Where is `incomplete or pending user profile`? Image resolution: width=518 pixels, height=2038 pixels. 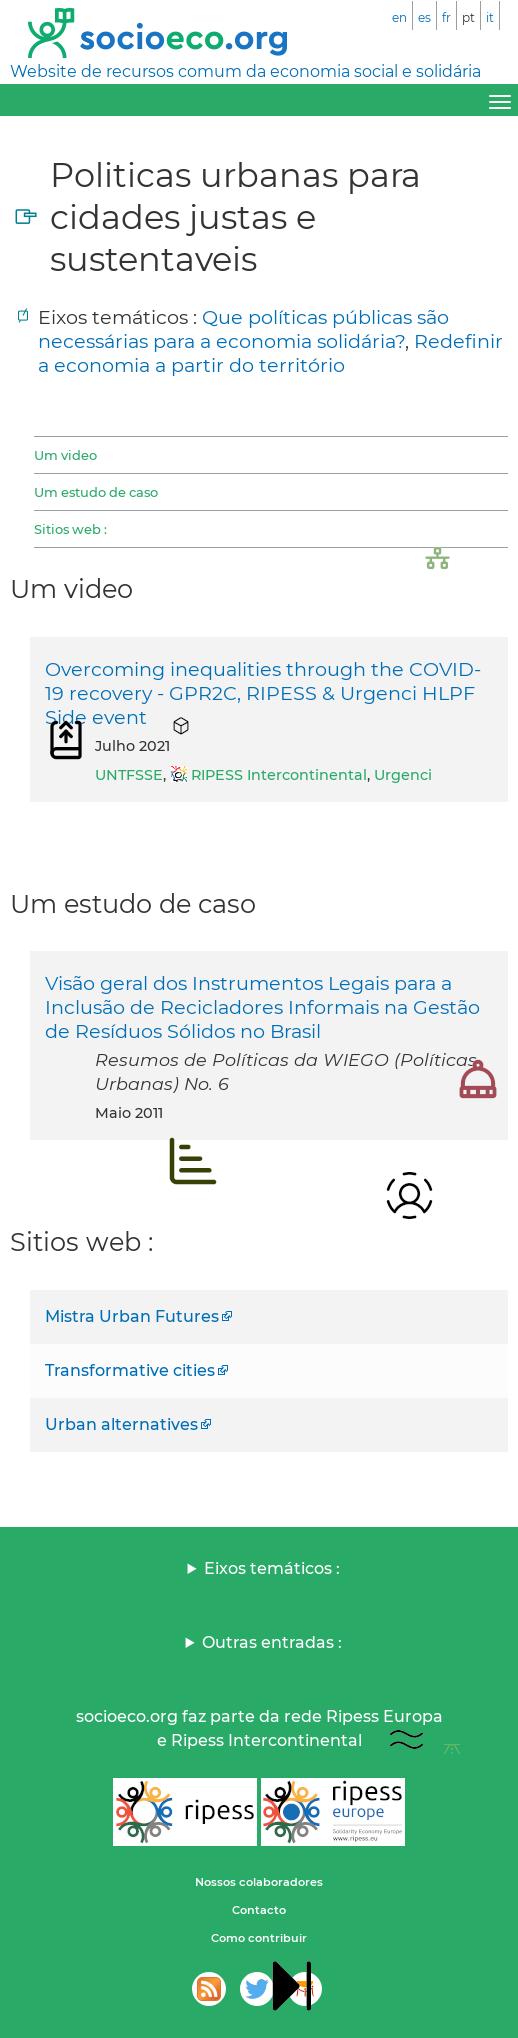
incomplete or pending user profile is located at coordinates (409, 1195).